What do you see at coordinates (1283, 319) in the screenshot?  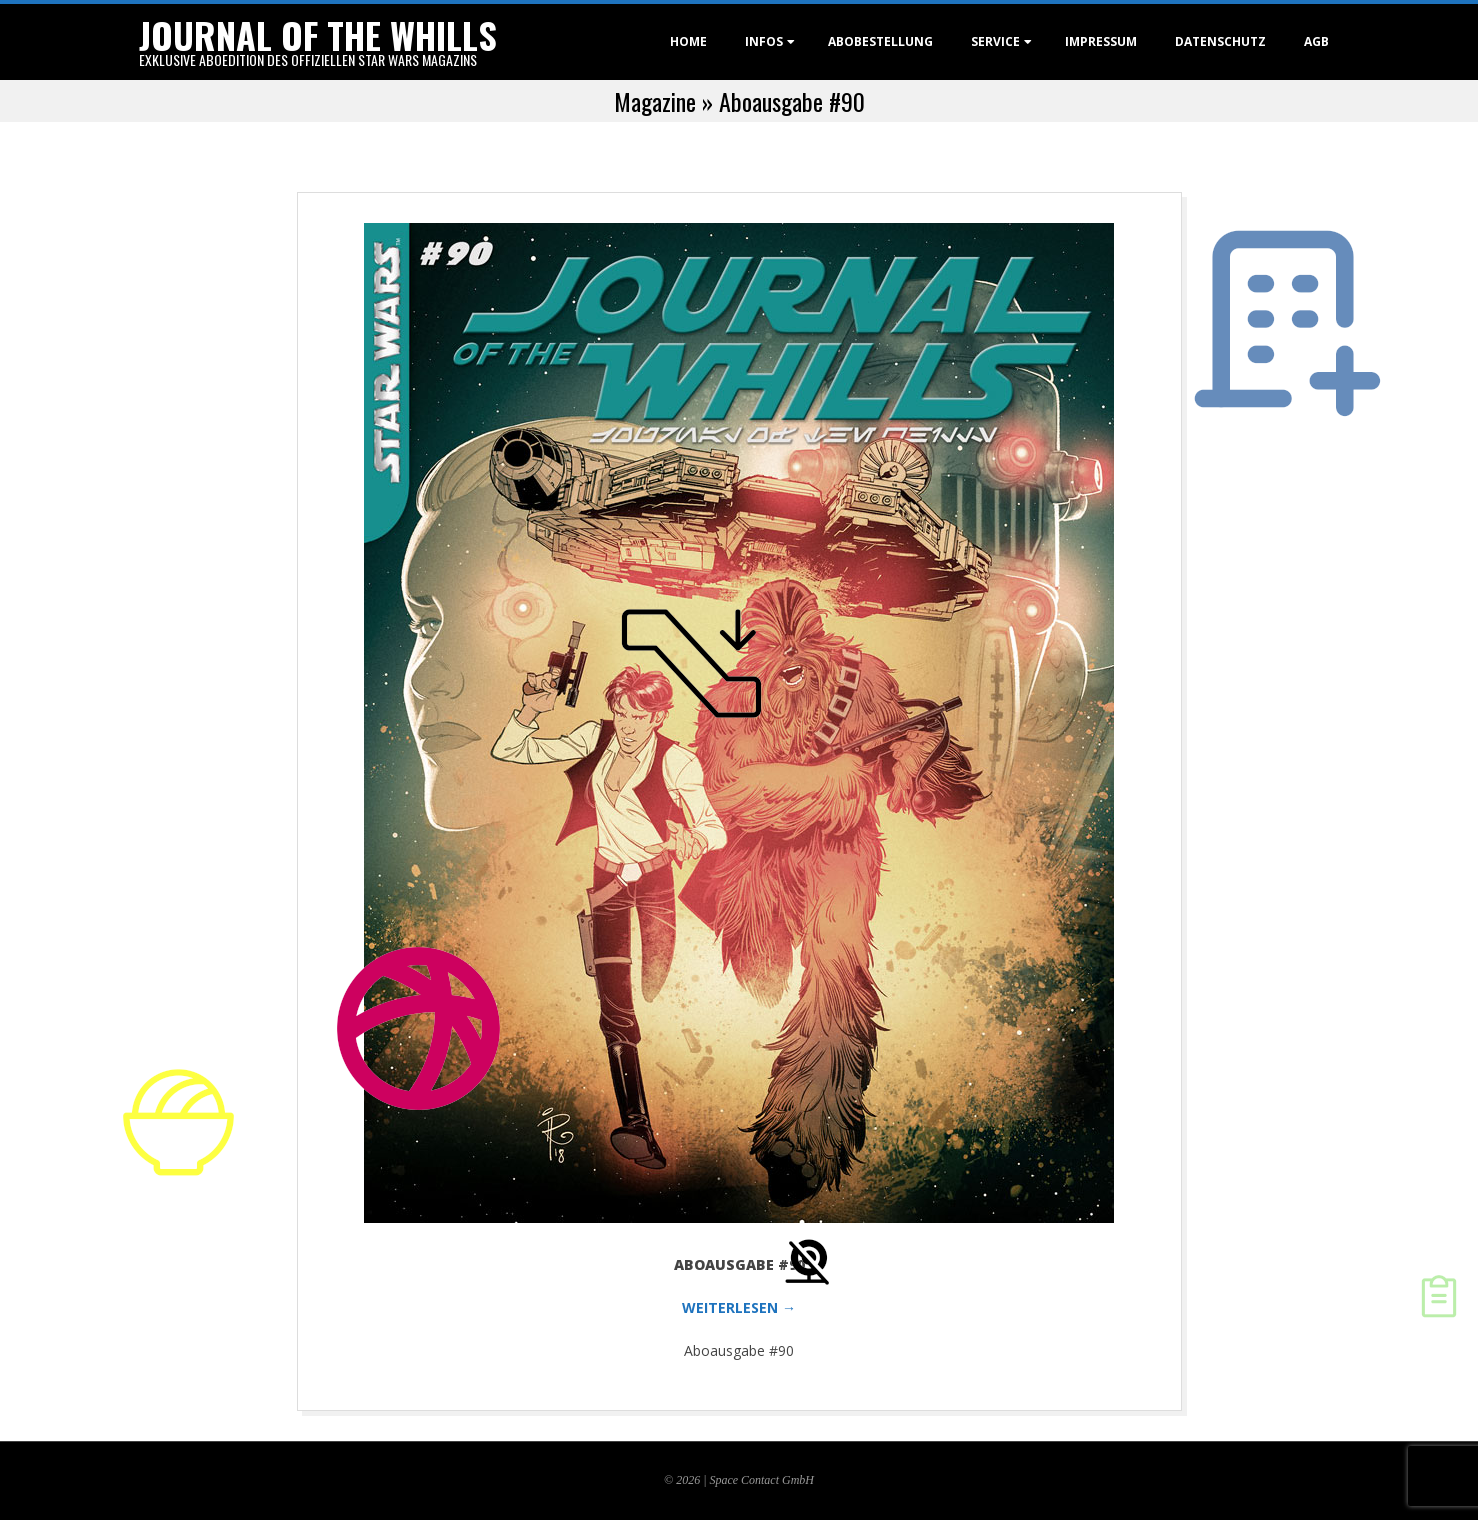 I see `add a new building or property` at bounding box center [1283, 319].